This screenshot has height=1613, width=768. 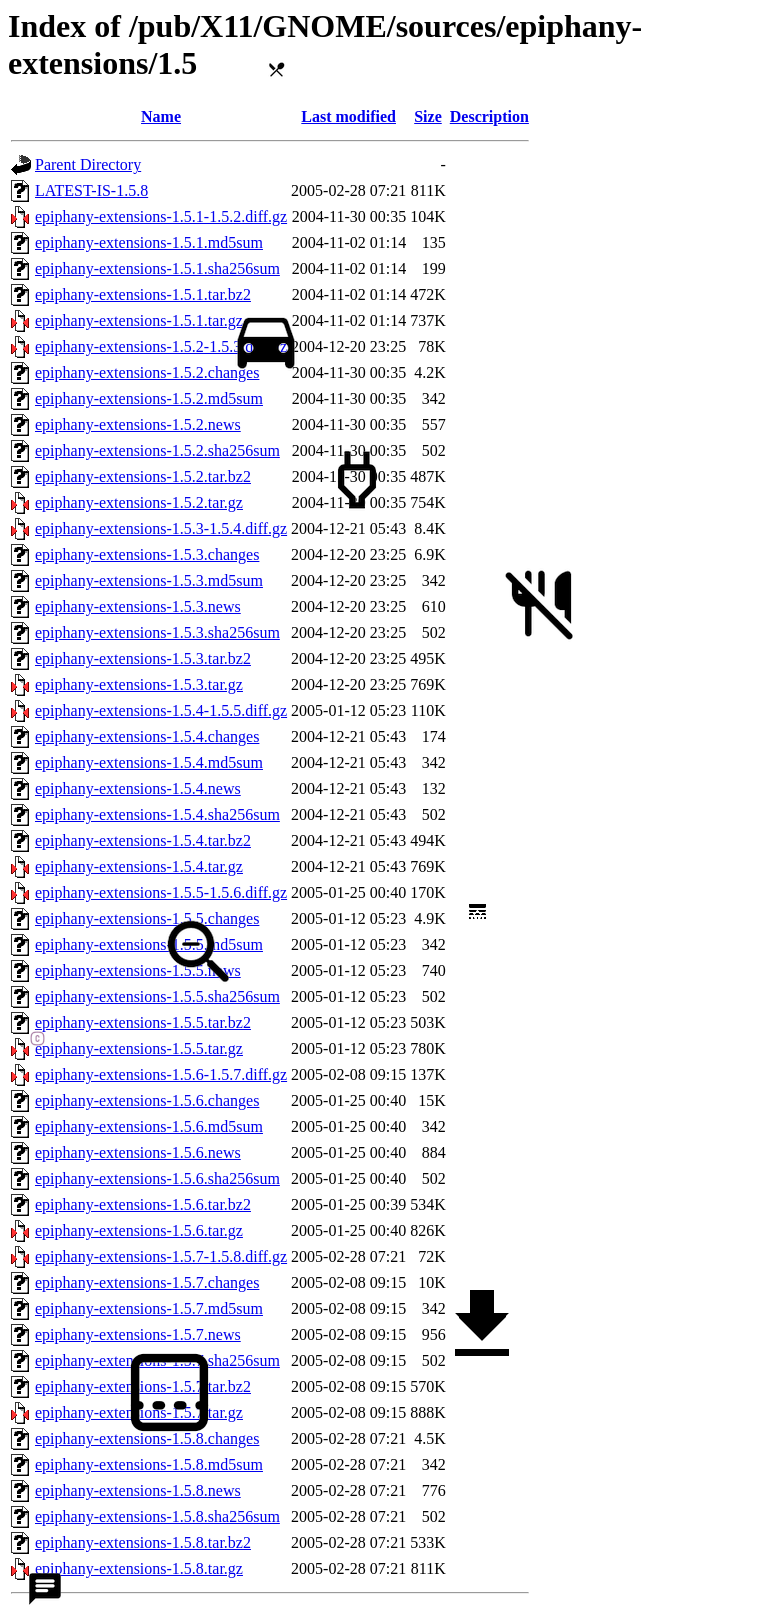 What do you see at coordinates (266, 340) in the screenshot?
I see `get driving directions` at bounding box center [266, 340].